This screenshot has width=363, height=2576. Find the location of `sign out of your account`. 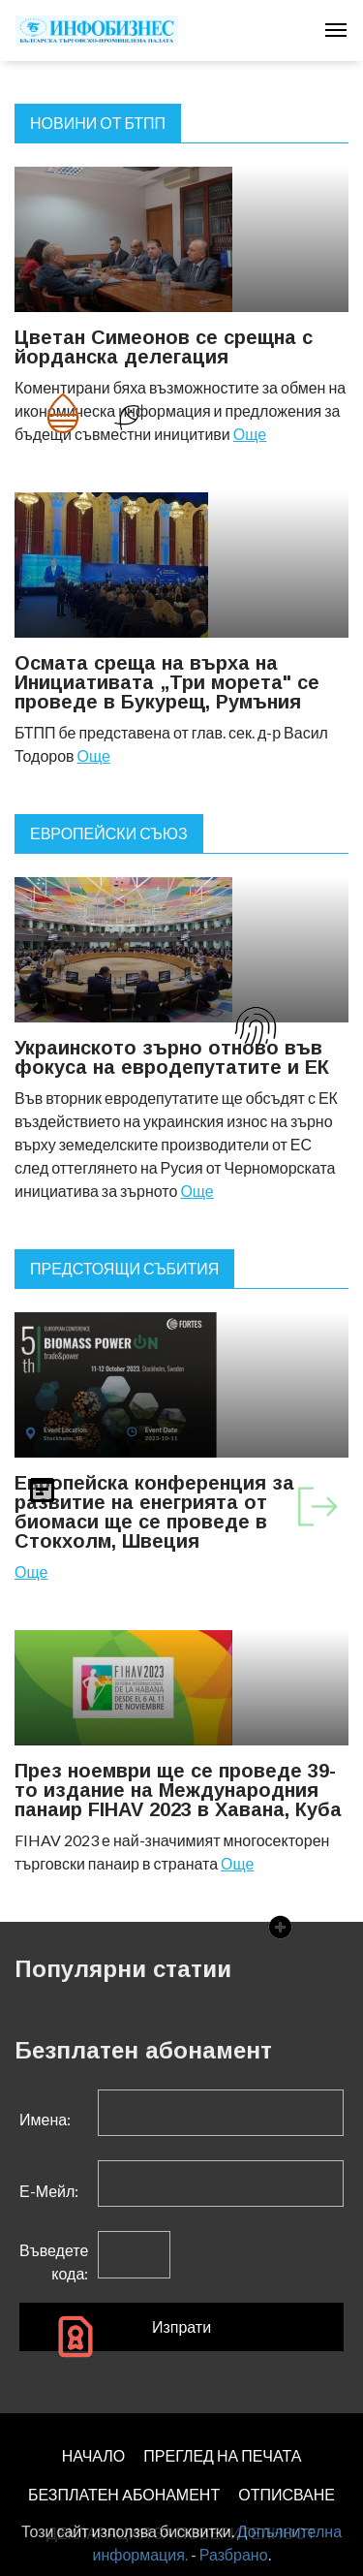

sign out of your account is located at coordinates (316, 1506).